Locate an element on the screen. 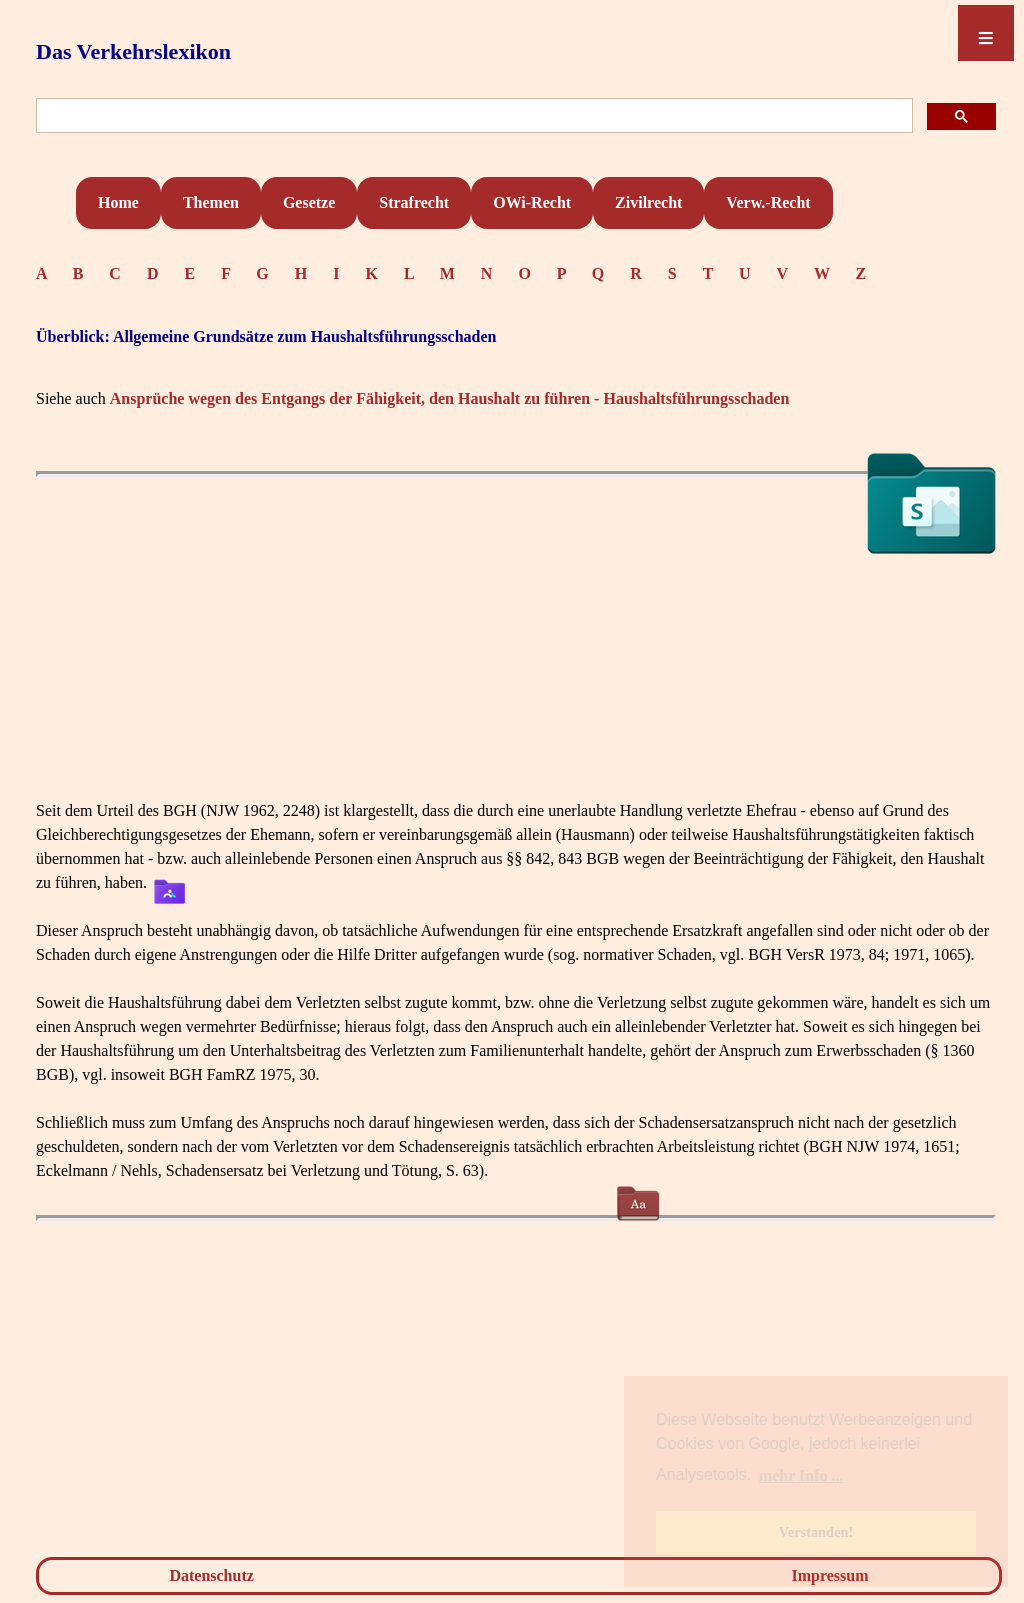  open dictionary or reference folder is located at coordinates (638, 1204).